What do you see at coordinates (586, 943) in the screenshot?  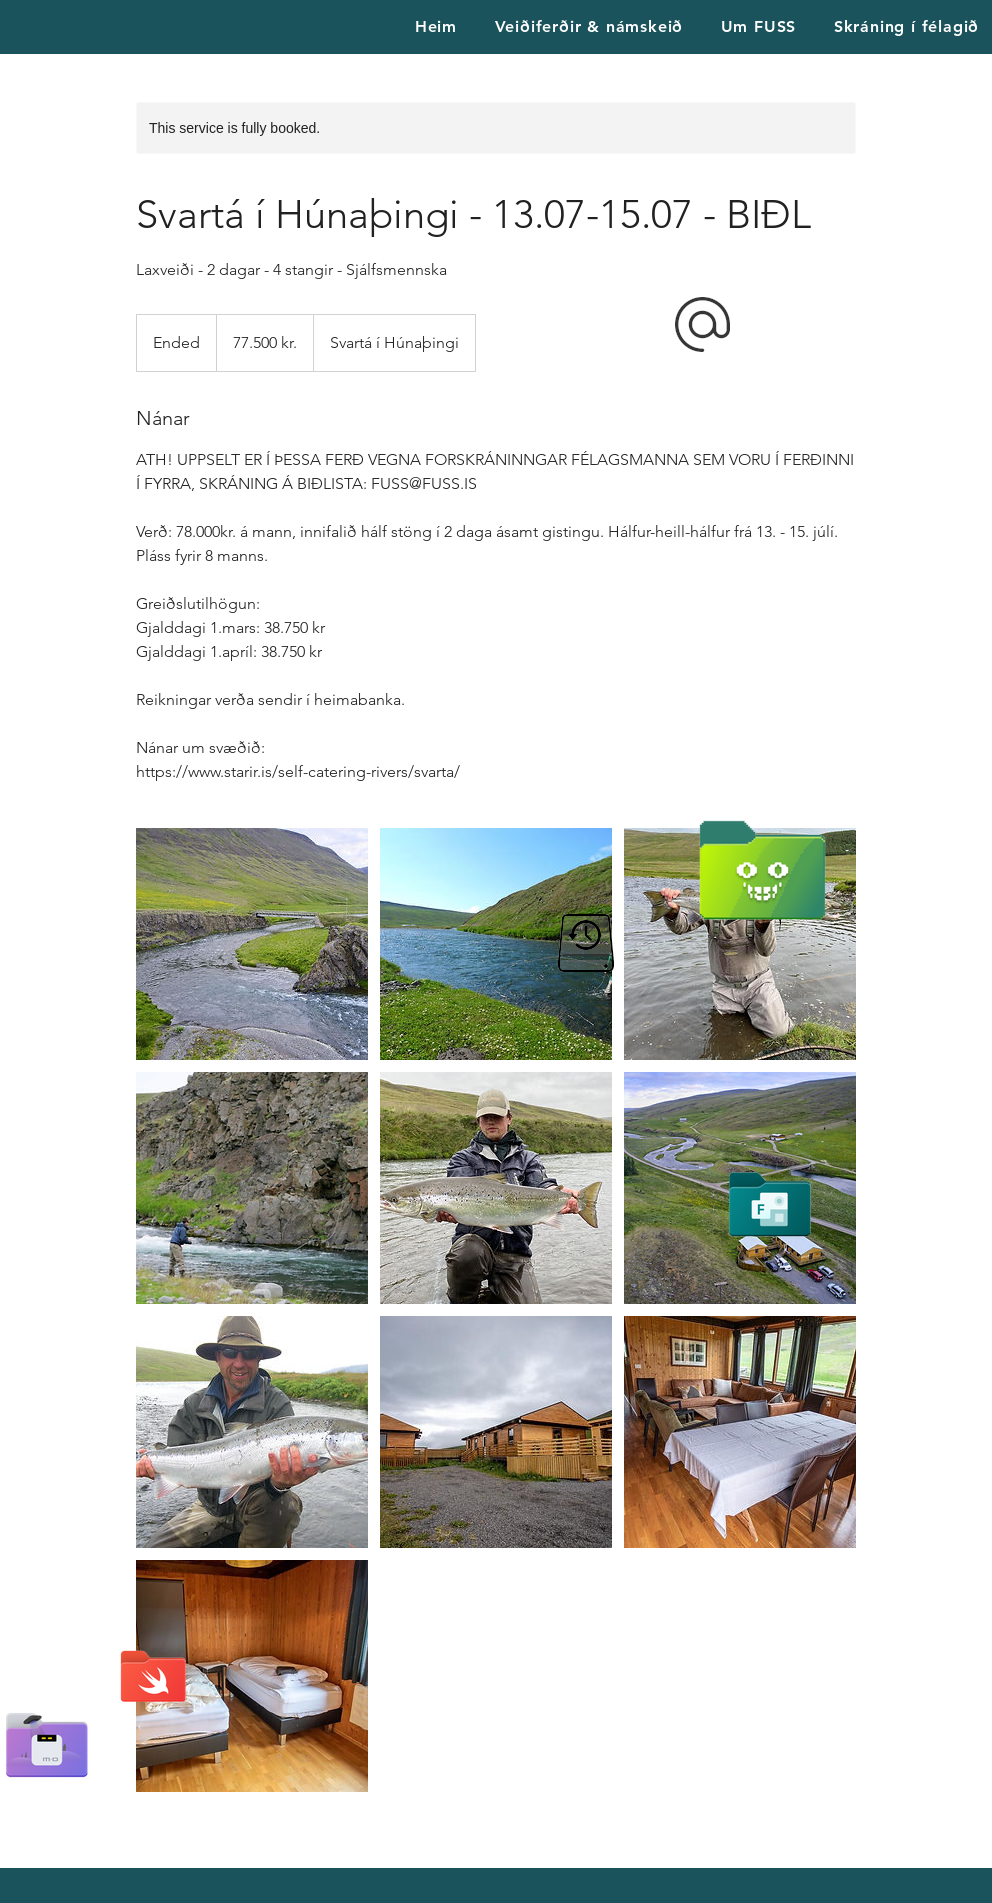 I see `access time machine backups` at bounding box center [586, 943].